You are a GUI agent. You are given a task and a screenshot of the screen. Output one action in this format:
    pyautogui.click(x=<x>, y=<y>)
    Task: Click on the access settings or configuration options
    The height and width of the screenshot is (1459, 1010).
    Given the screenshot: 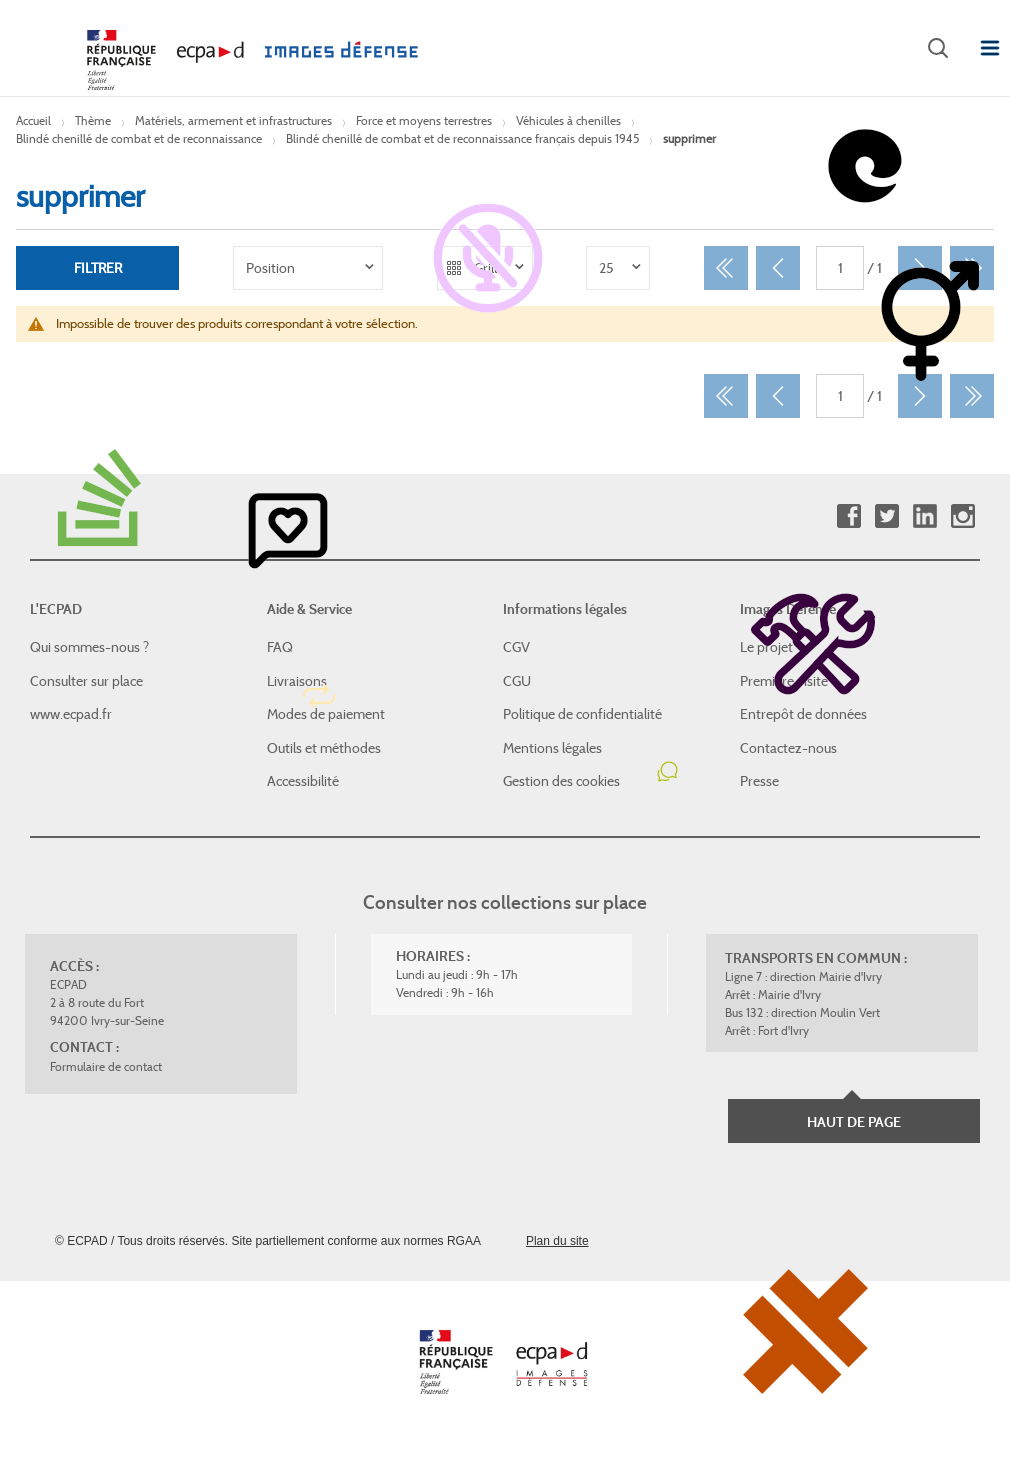 What is the action you would take?
    pyautogui.click(x=813, y=644)
    